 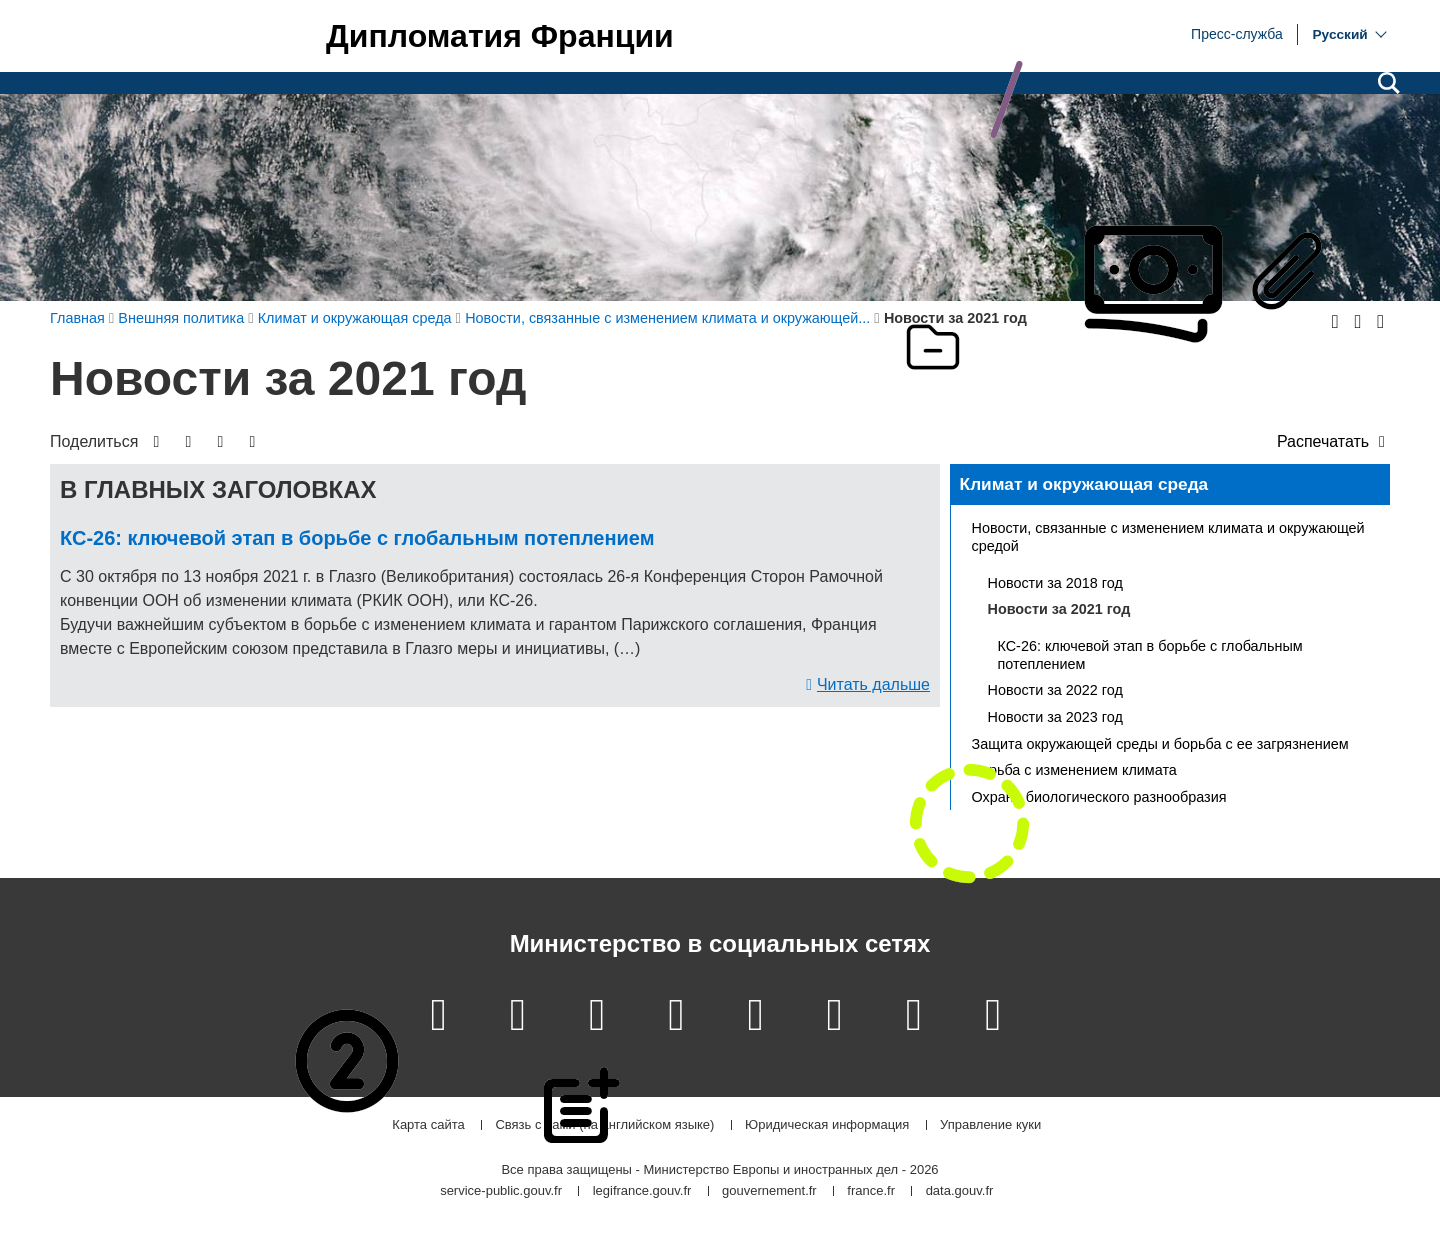 What do you see at coordinates (969, 823) in the screenshot?
I see `indicates loading or processing in progress` at bounding box center [969, 823].